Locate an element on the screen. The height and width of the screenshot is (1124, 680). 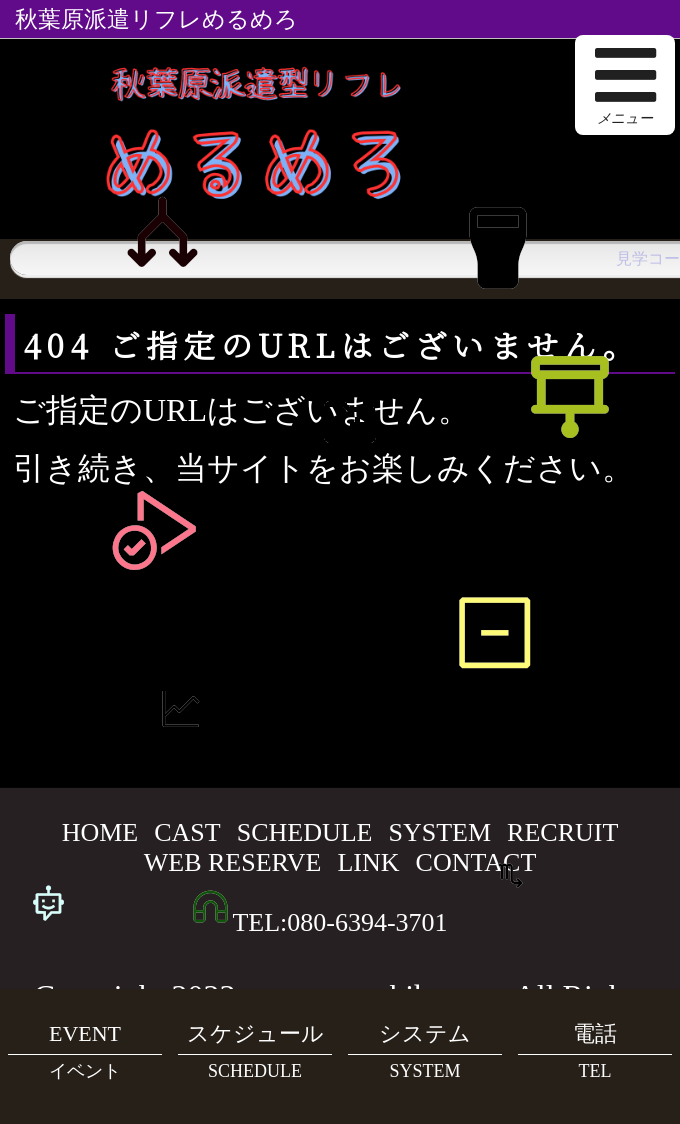
run tests with code coverage enabled is located at coordinates (155, 526).